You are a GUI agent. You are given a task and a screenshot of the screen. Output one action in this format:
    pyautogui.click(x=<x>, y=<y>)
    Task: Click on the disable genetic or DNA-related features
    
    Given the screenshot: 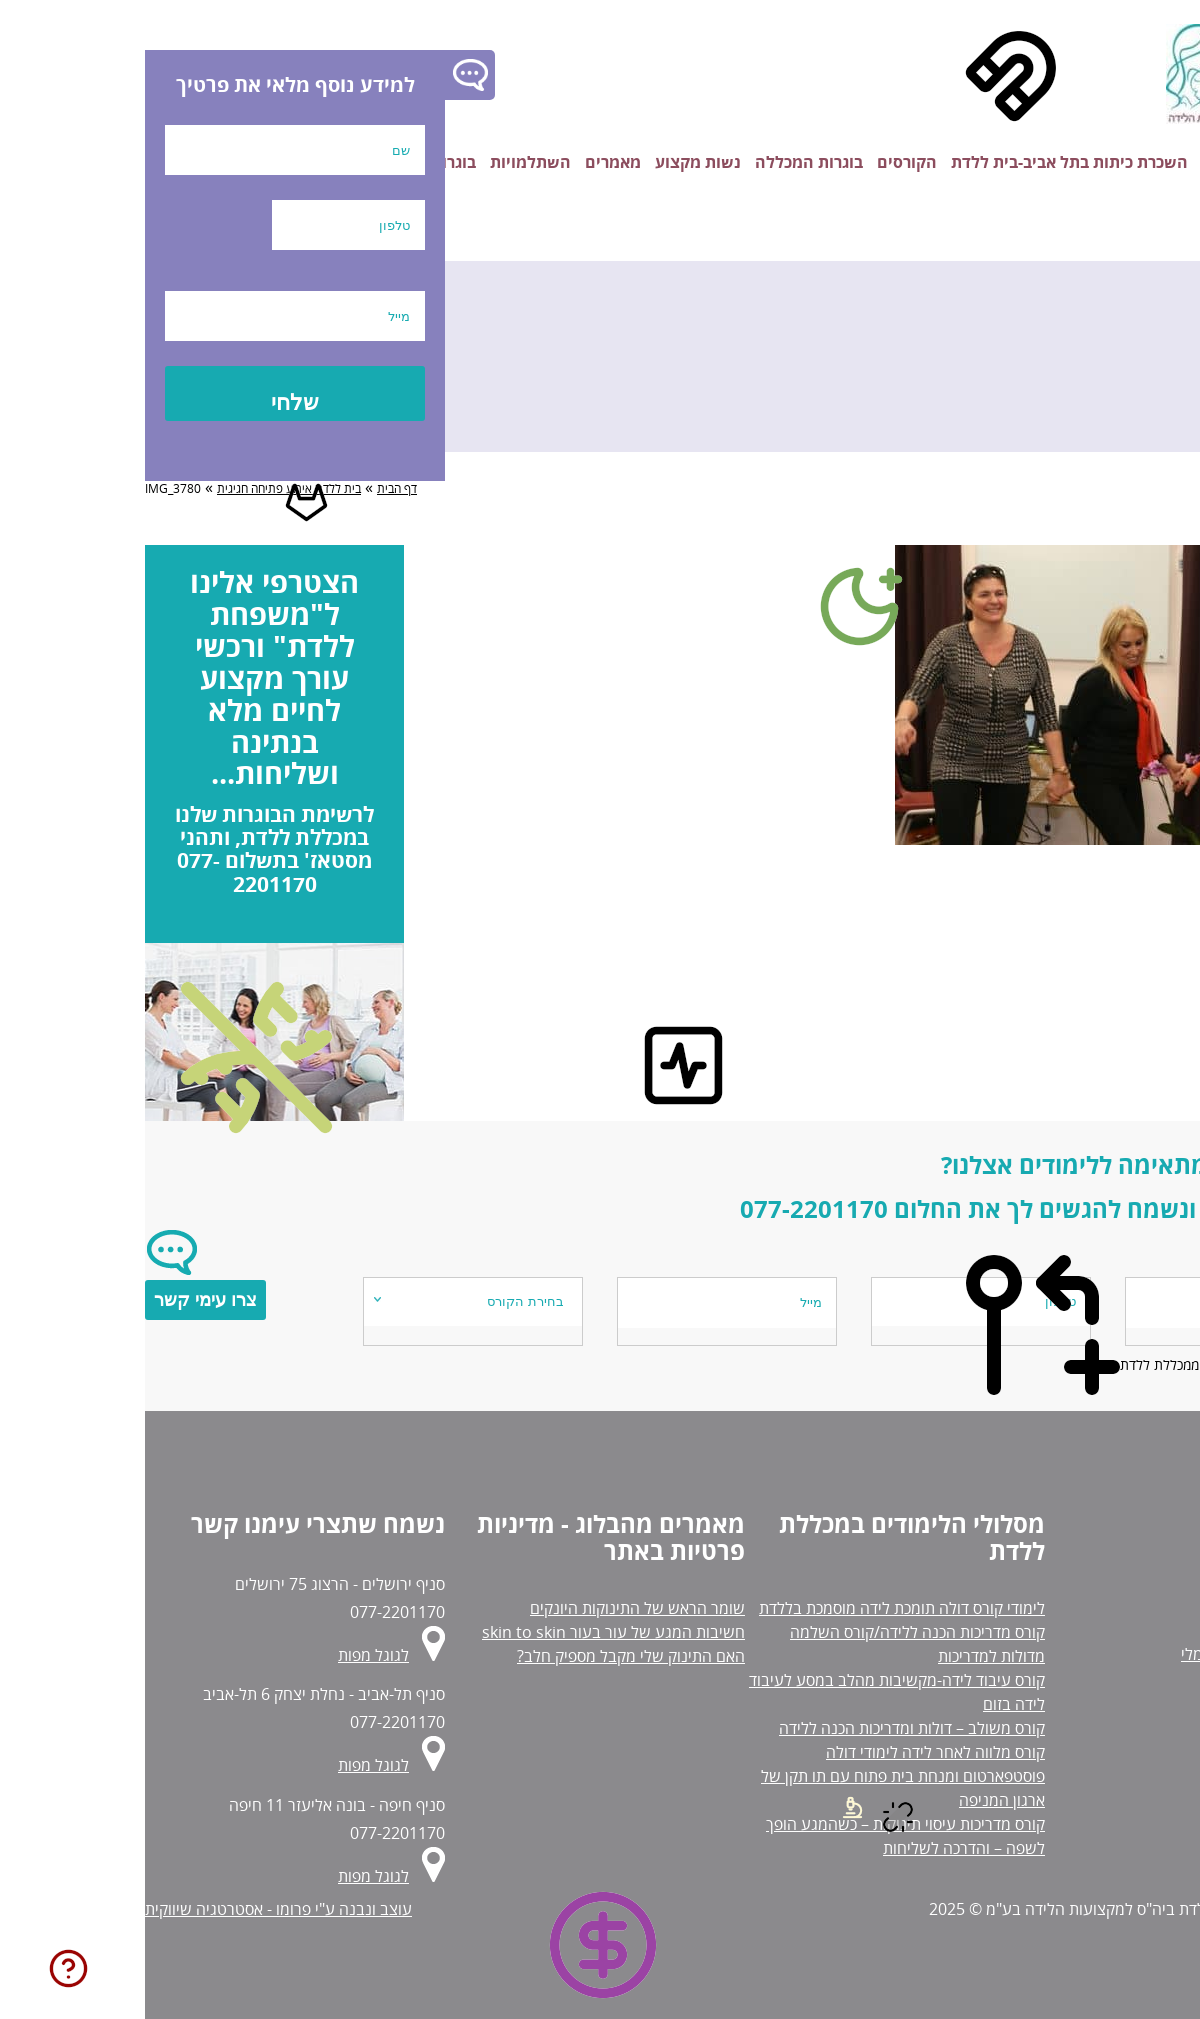 What is the action you would take?
    pyautogui.click(x=256, y=1057)
    